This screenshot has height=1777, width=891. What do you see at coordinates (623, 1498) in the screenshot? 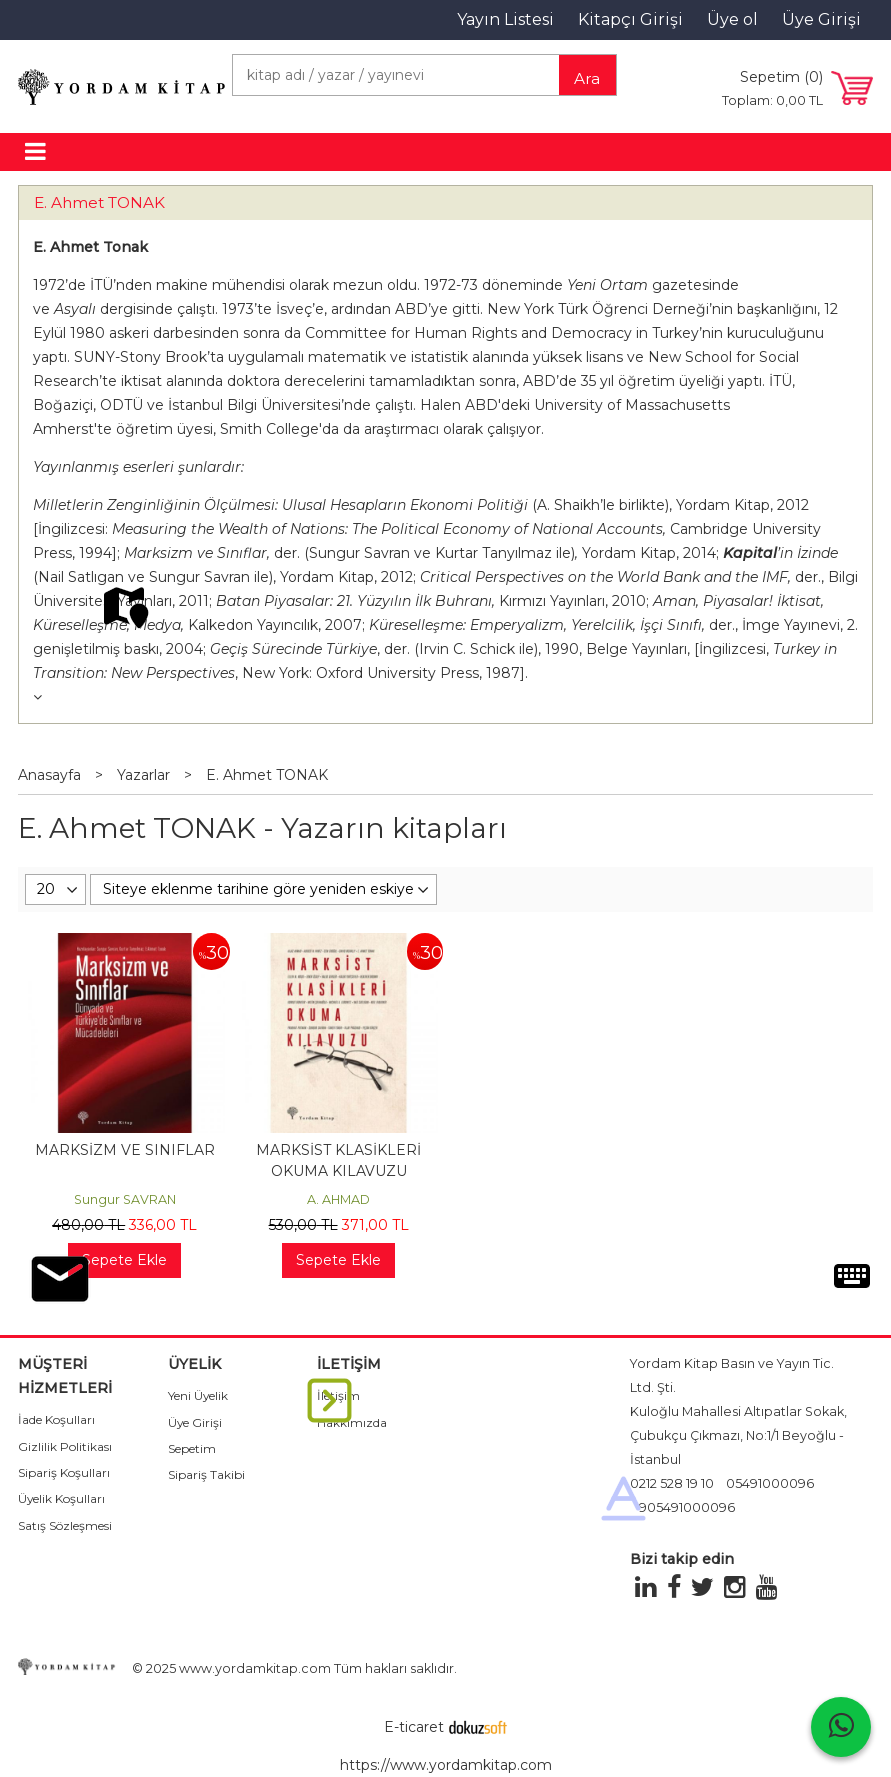
I see `set text baseline alignment` at bounding box center [623, 1498].